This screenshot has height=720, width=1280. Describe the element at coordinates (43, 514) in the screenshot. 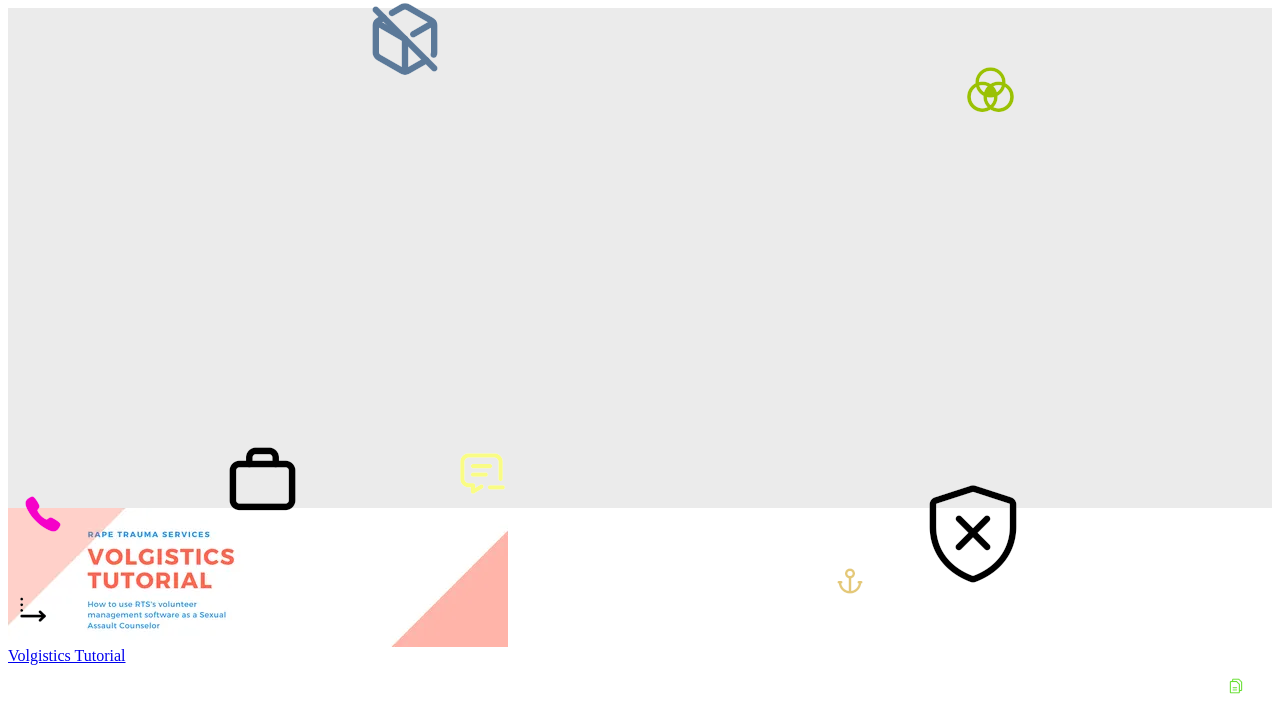

I see `make a phone call` at that location.